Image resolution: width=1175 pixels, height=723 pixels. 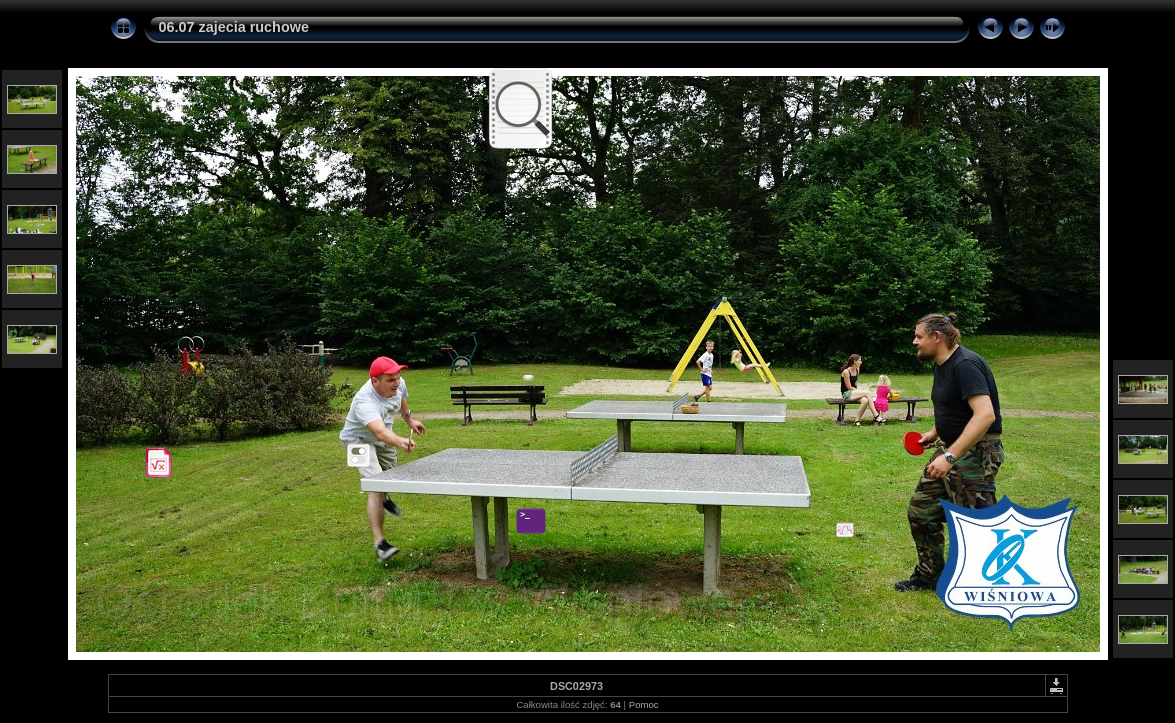 I want to click on libreoffice math formula file, so click(x=158, y=462).